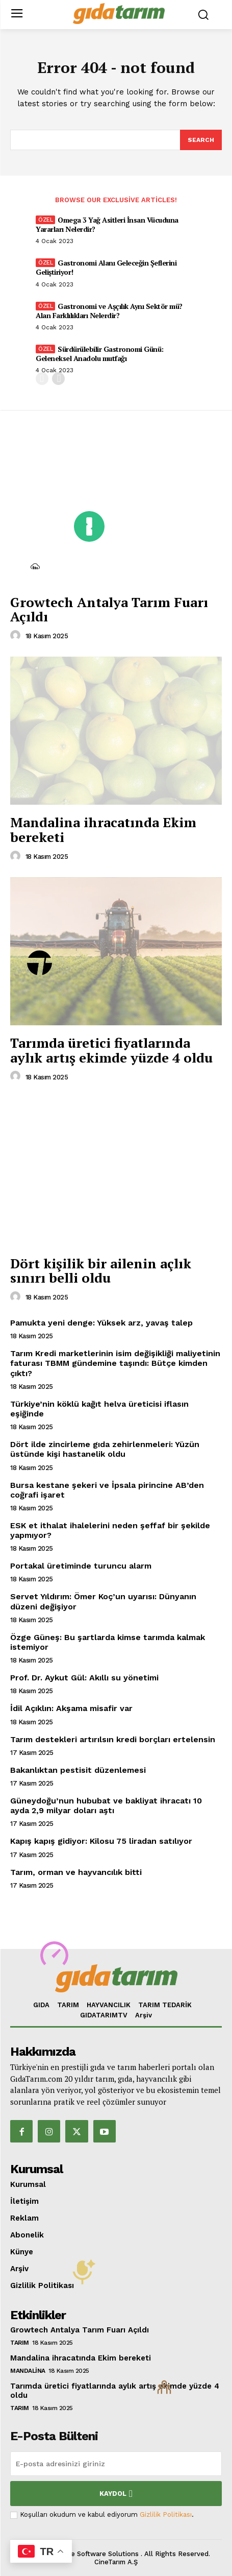 The height and width of the screenshot is (2576, 232). Describe the element at coordinates (54, 1953) in the screenshot. I see `open the Speedtest app` at that location.